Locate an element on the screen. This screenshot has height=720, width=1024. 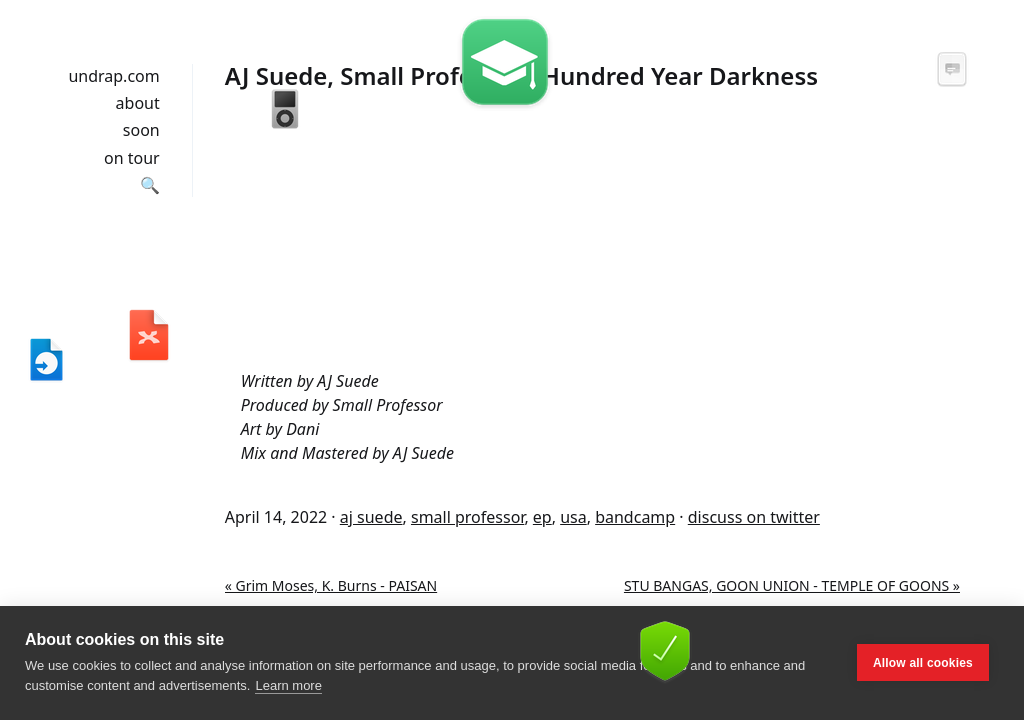
open multimedia player application is located at coordinates (285, 109).